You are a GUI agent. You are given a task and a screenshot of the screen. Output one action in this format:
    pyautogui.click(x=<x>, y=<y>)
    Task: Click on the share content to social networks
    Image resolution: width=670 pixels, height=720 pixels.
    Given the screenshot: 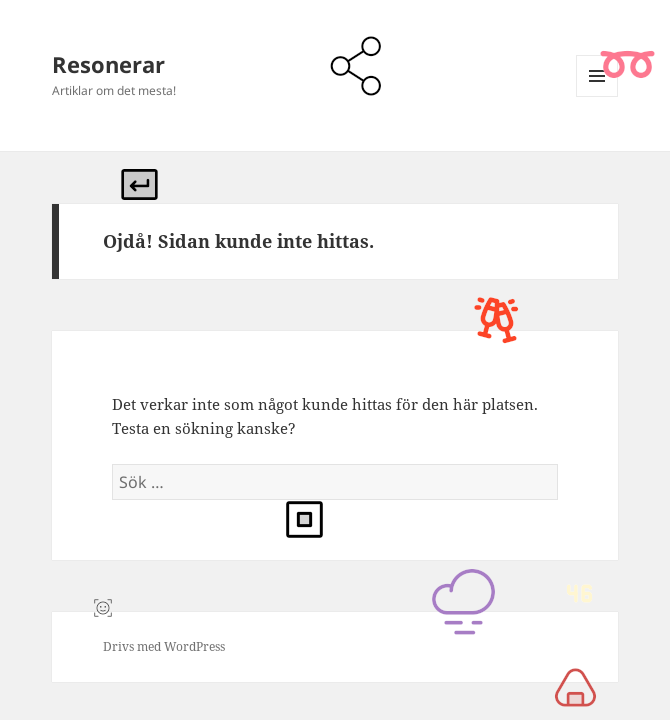 What is the action you would take?
    pyautogui.click(x=358, y=66)
    